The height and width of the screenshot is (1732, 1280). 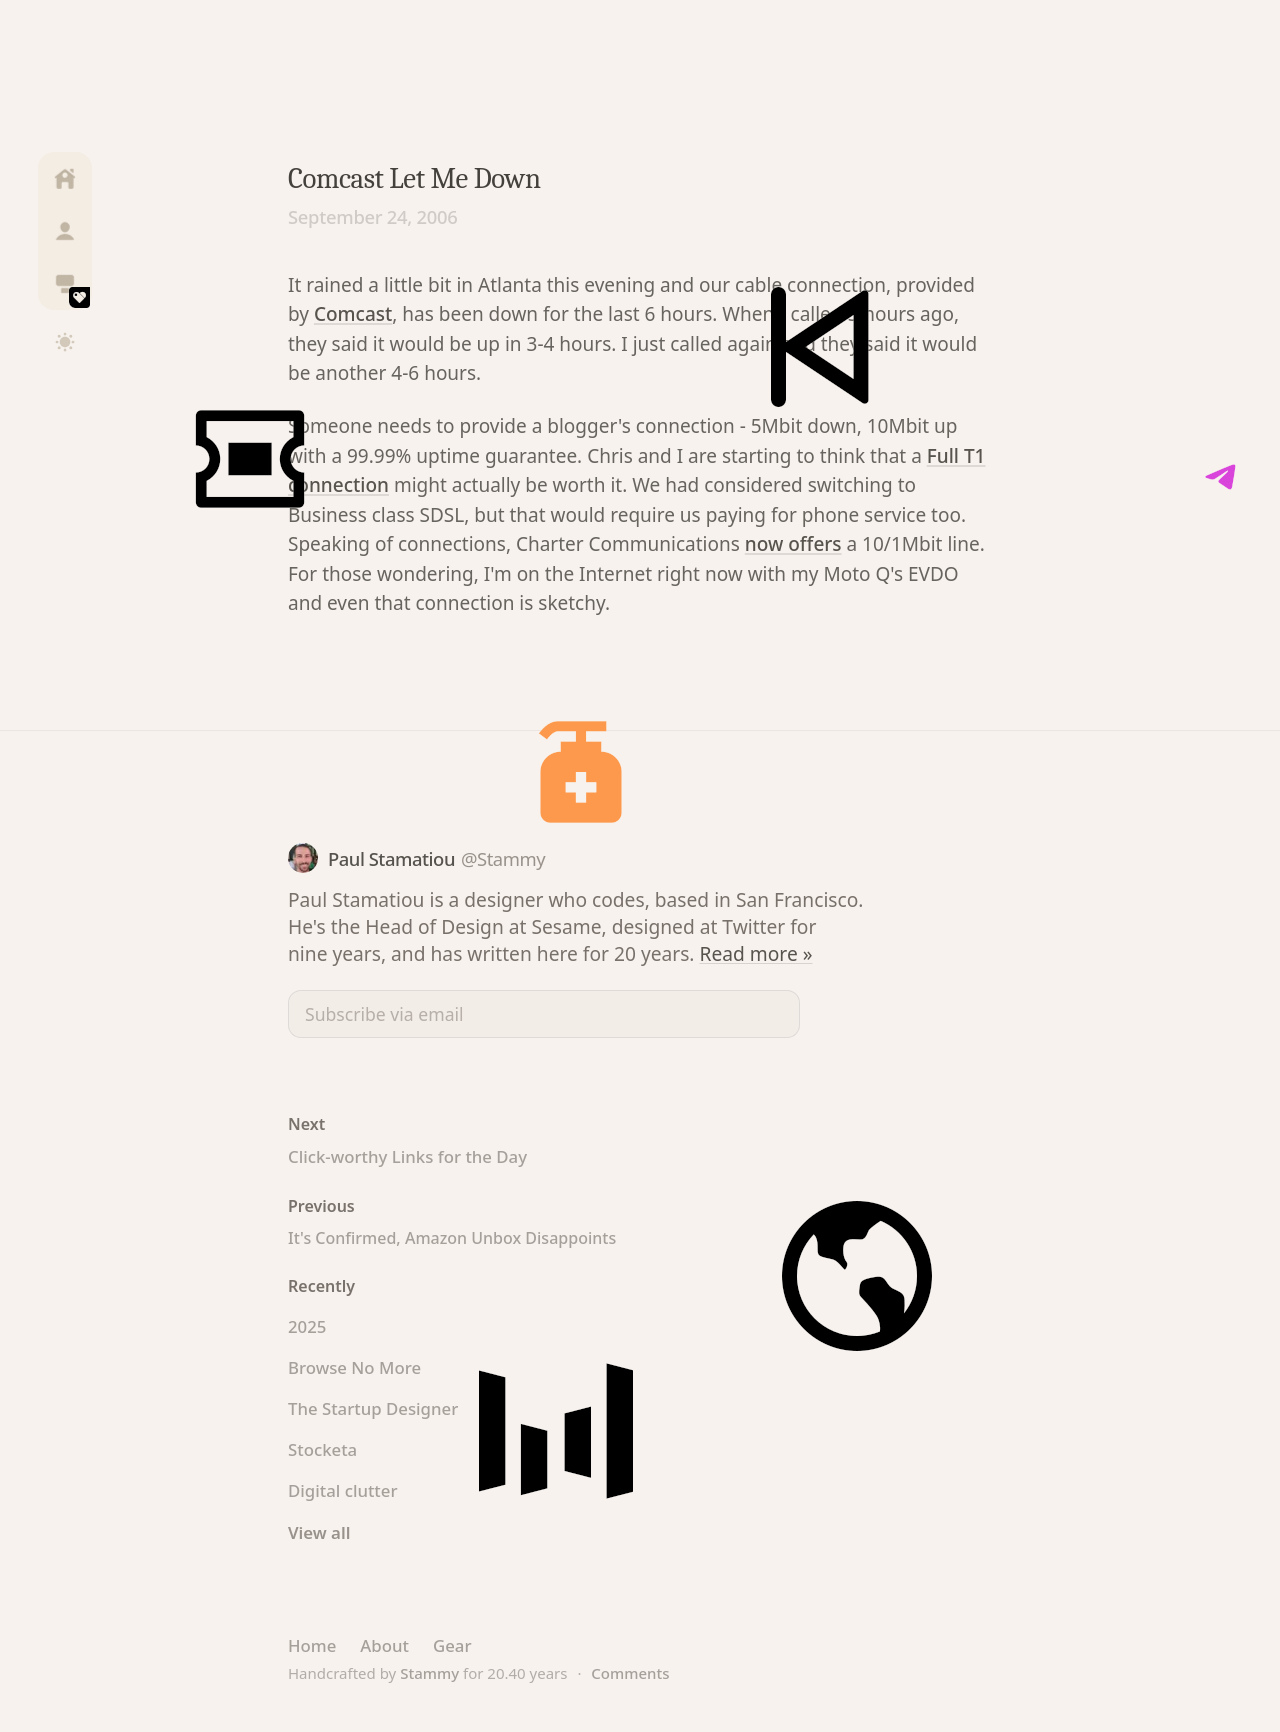 I want to click on switch to global or worldwide view, so click(x=857, y=1276).